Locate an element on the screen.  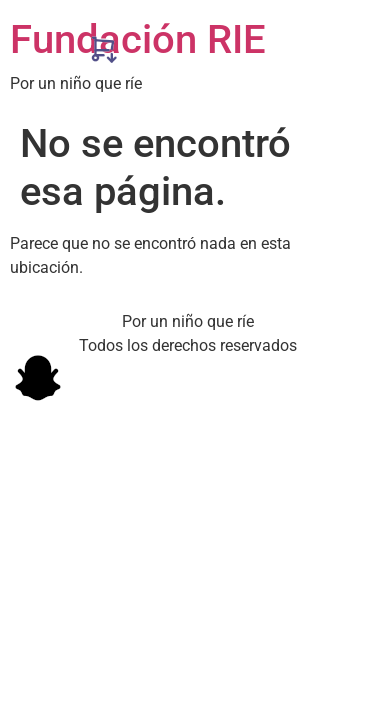
open snapchat is located at coordinates (38, 378).